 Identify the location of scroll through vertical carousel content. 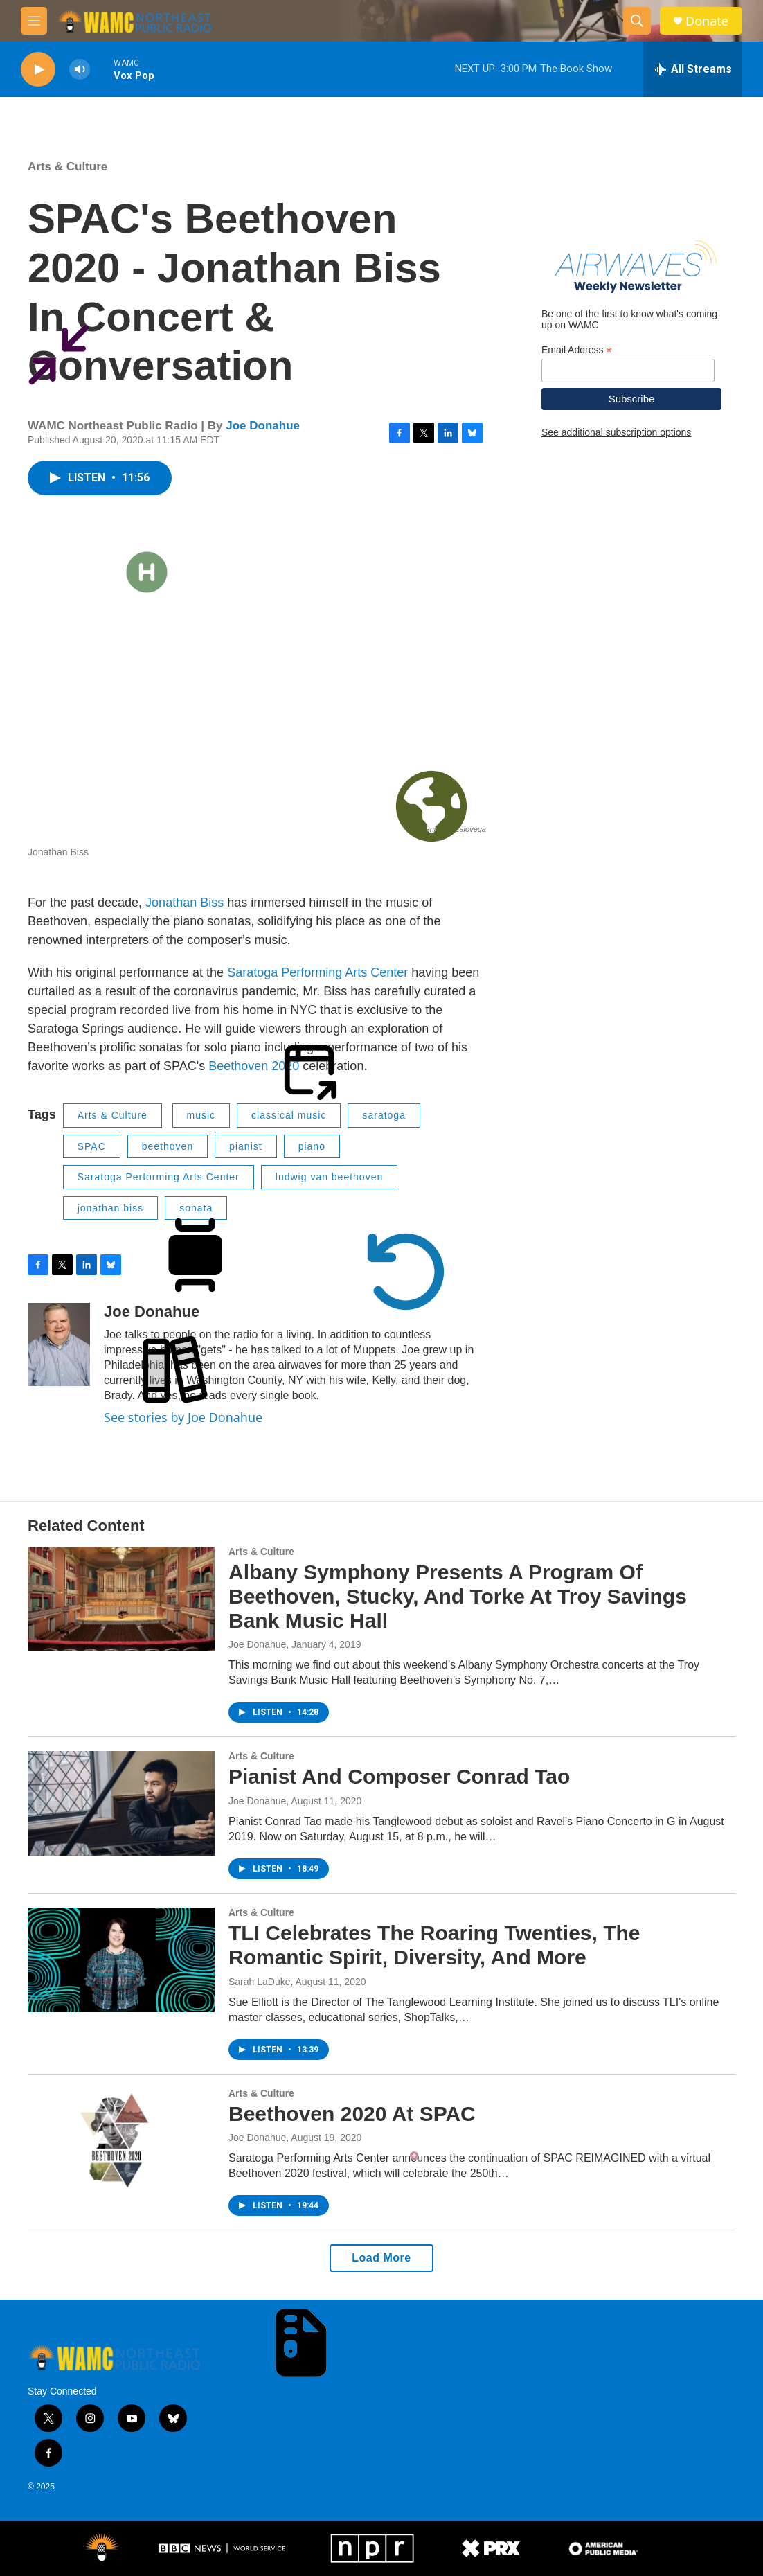
(195, 1255).